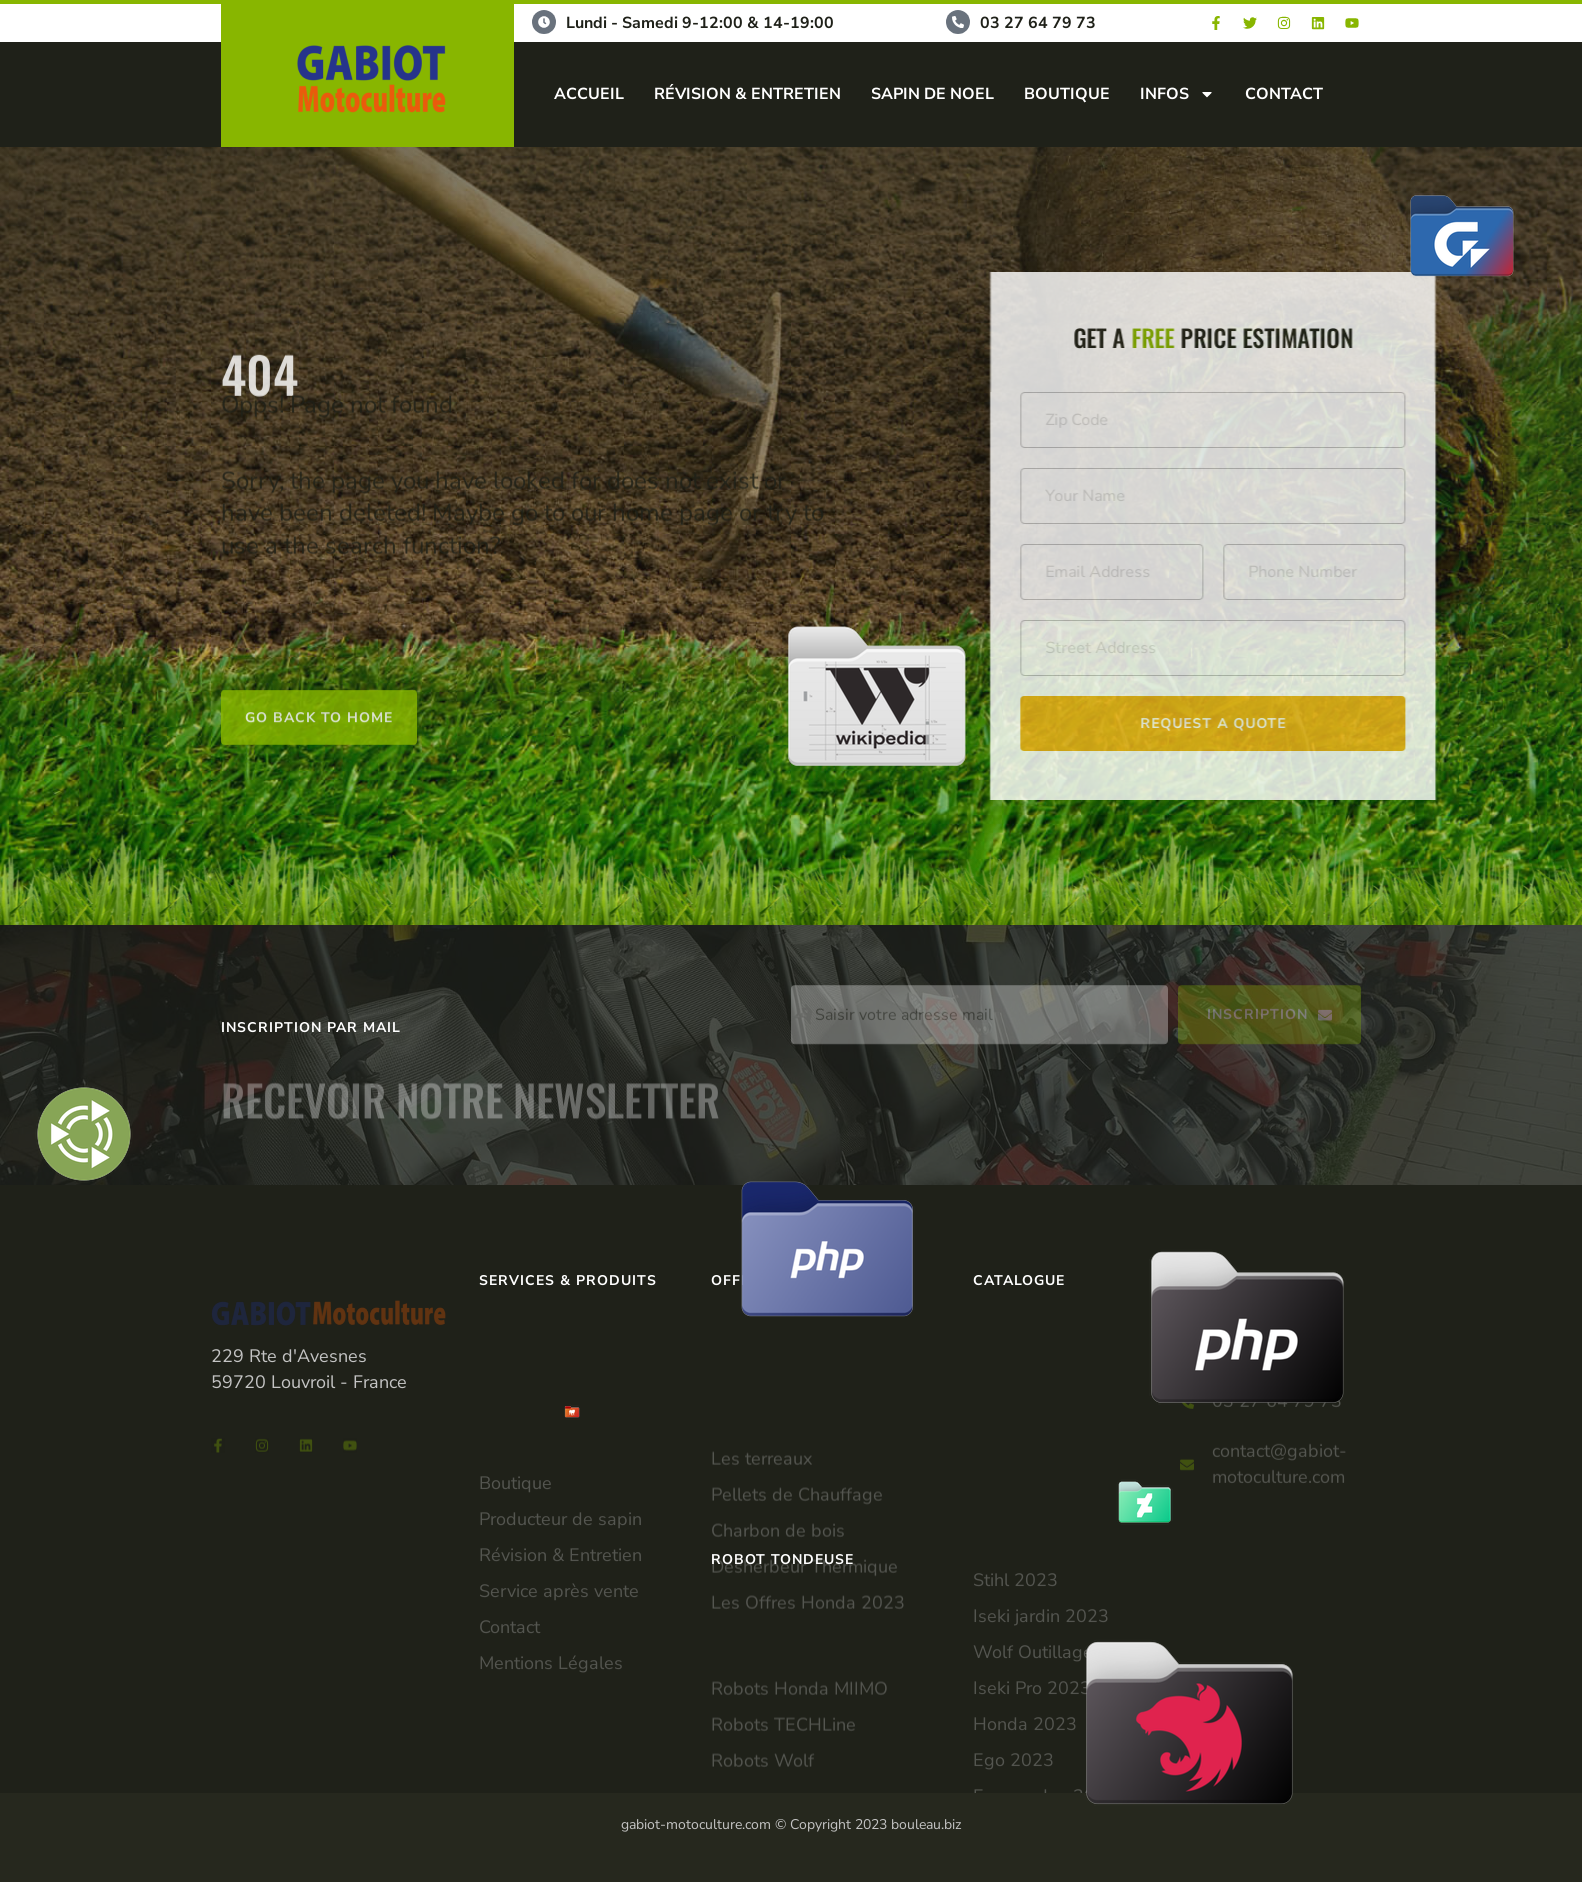  Describe the element at coordinates (572, 1412) in the screenshot. I see `open bullguard antivirus folder` at that location.